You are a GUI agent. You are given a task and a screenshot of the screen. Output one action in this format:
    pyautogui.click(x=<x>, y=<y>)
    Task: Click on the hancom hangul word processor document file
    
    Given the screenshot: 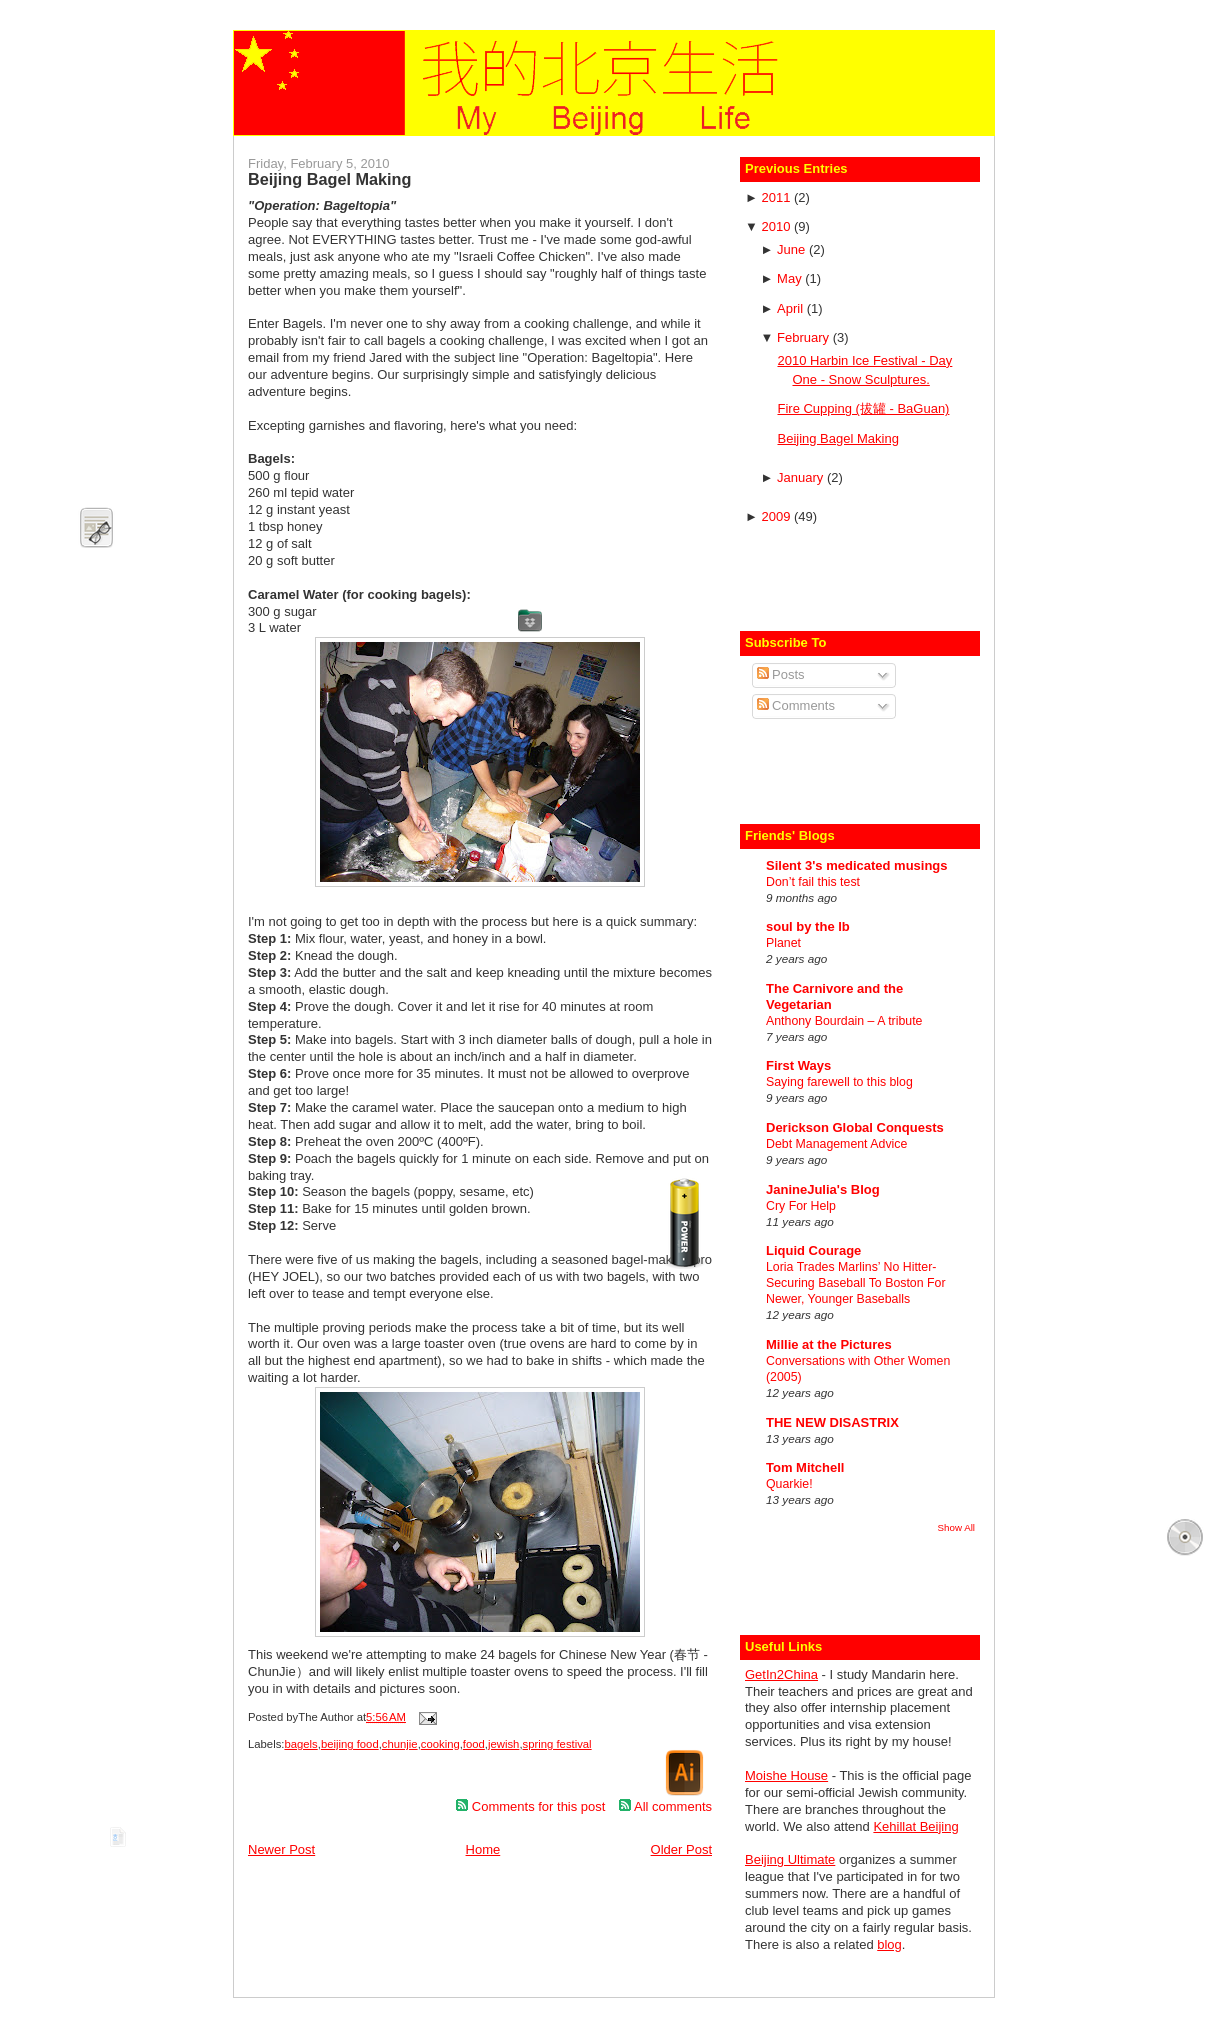 What is the action you would take?
    pyautogui.click(x=118, y=1837)
    